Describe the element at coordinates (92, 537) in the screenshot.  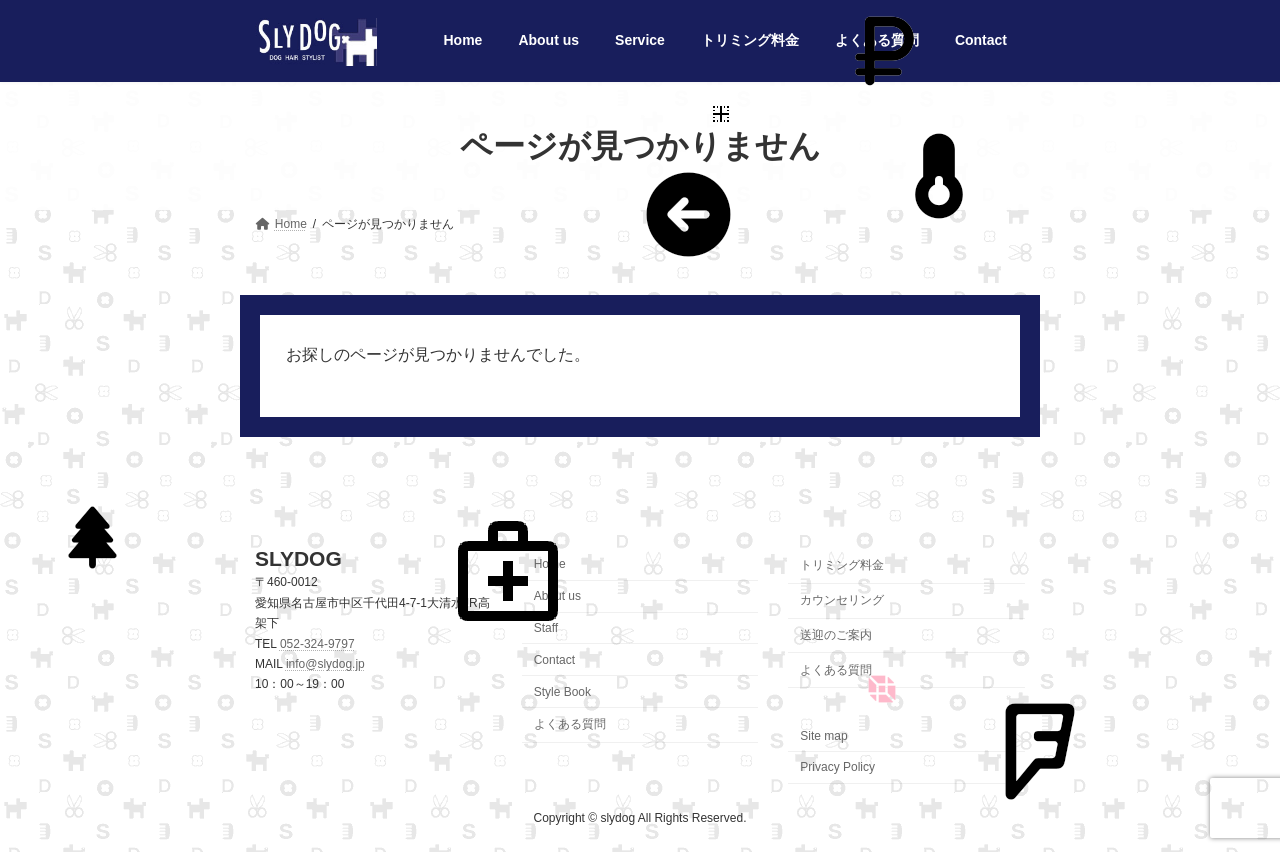
I see `access nature or outdoor categories` at that location.